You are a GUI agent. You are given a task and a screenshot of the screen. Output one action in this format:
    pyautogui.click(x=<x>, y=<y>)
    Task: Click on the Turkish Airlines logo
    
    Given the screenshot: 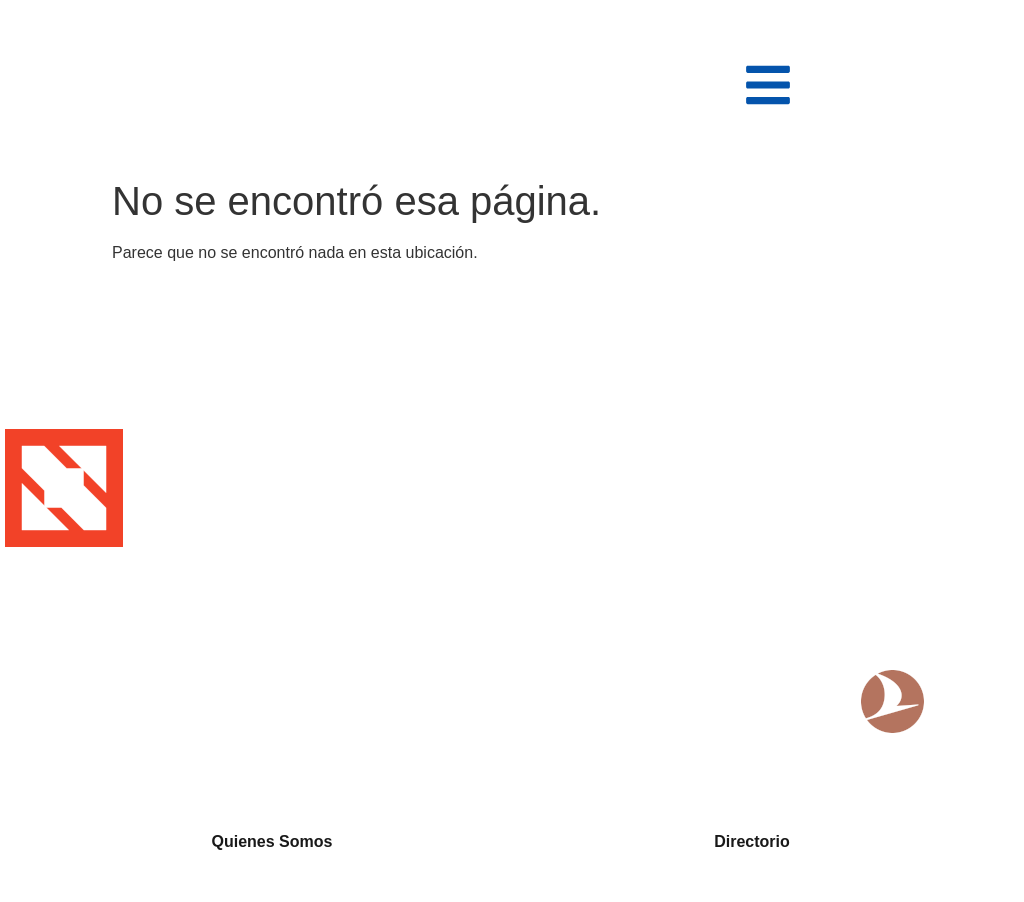 What is the action you would take?
    pyautogui.click(x=892, y=701)
    